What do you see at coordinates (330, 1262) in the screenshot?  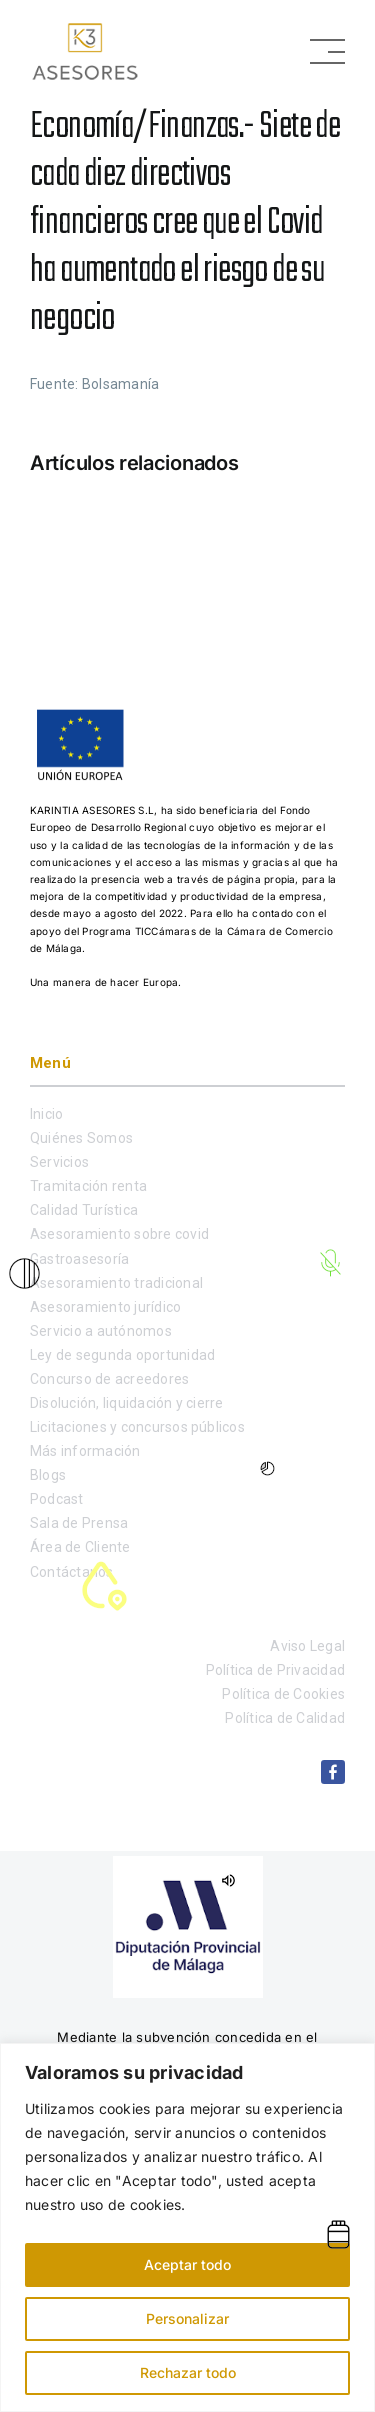 I see `mute your microphone` at bounding box center [330, 1262].